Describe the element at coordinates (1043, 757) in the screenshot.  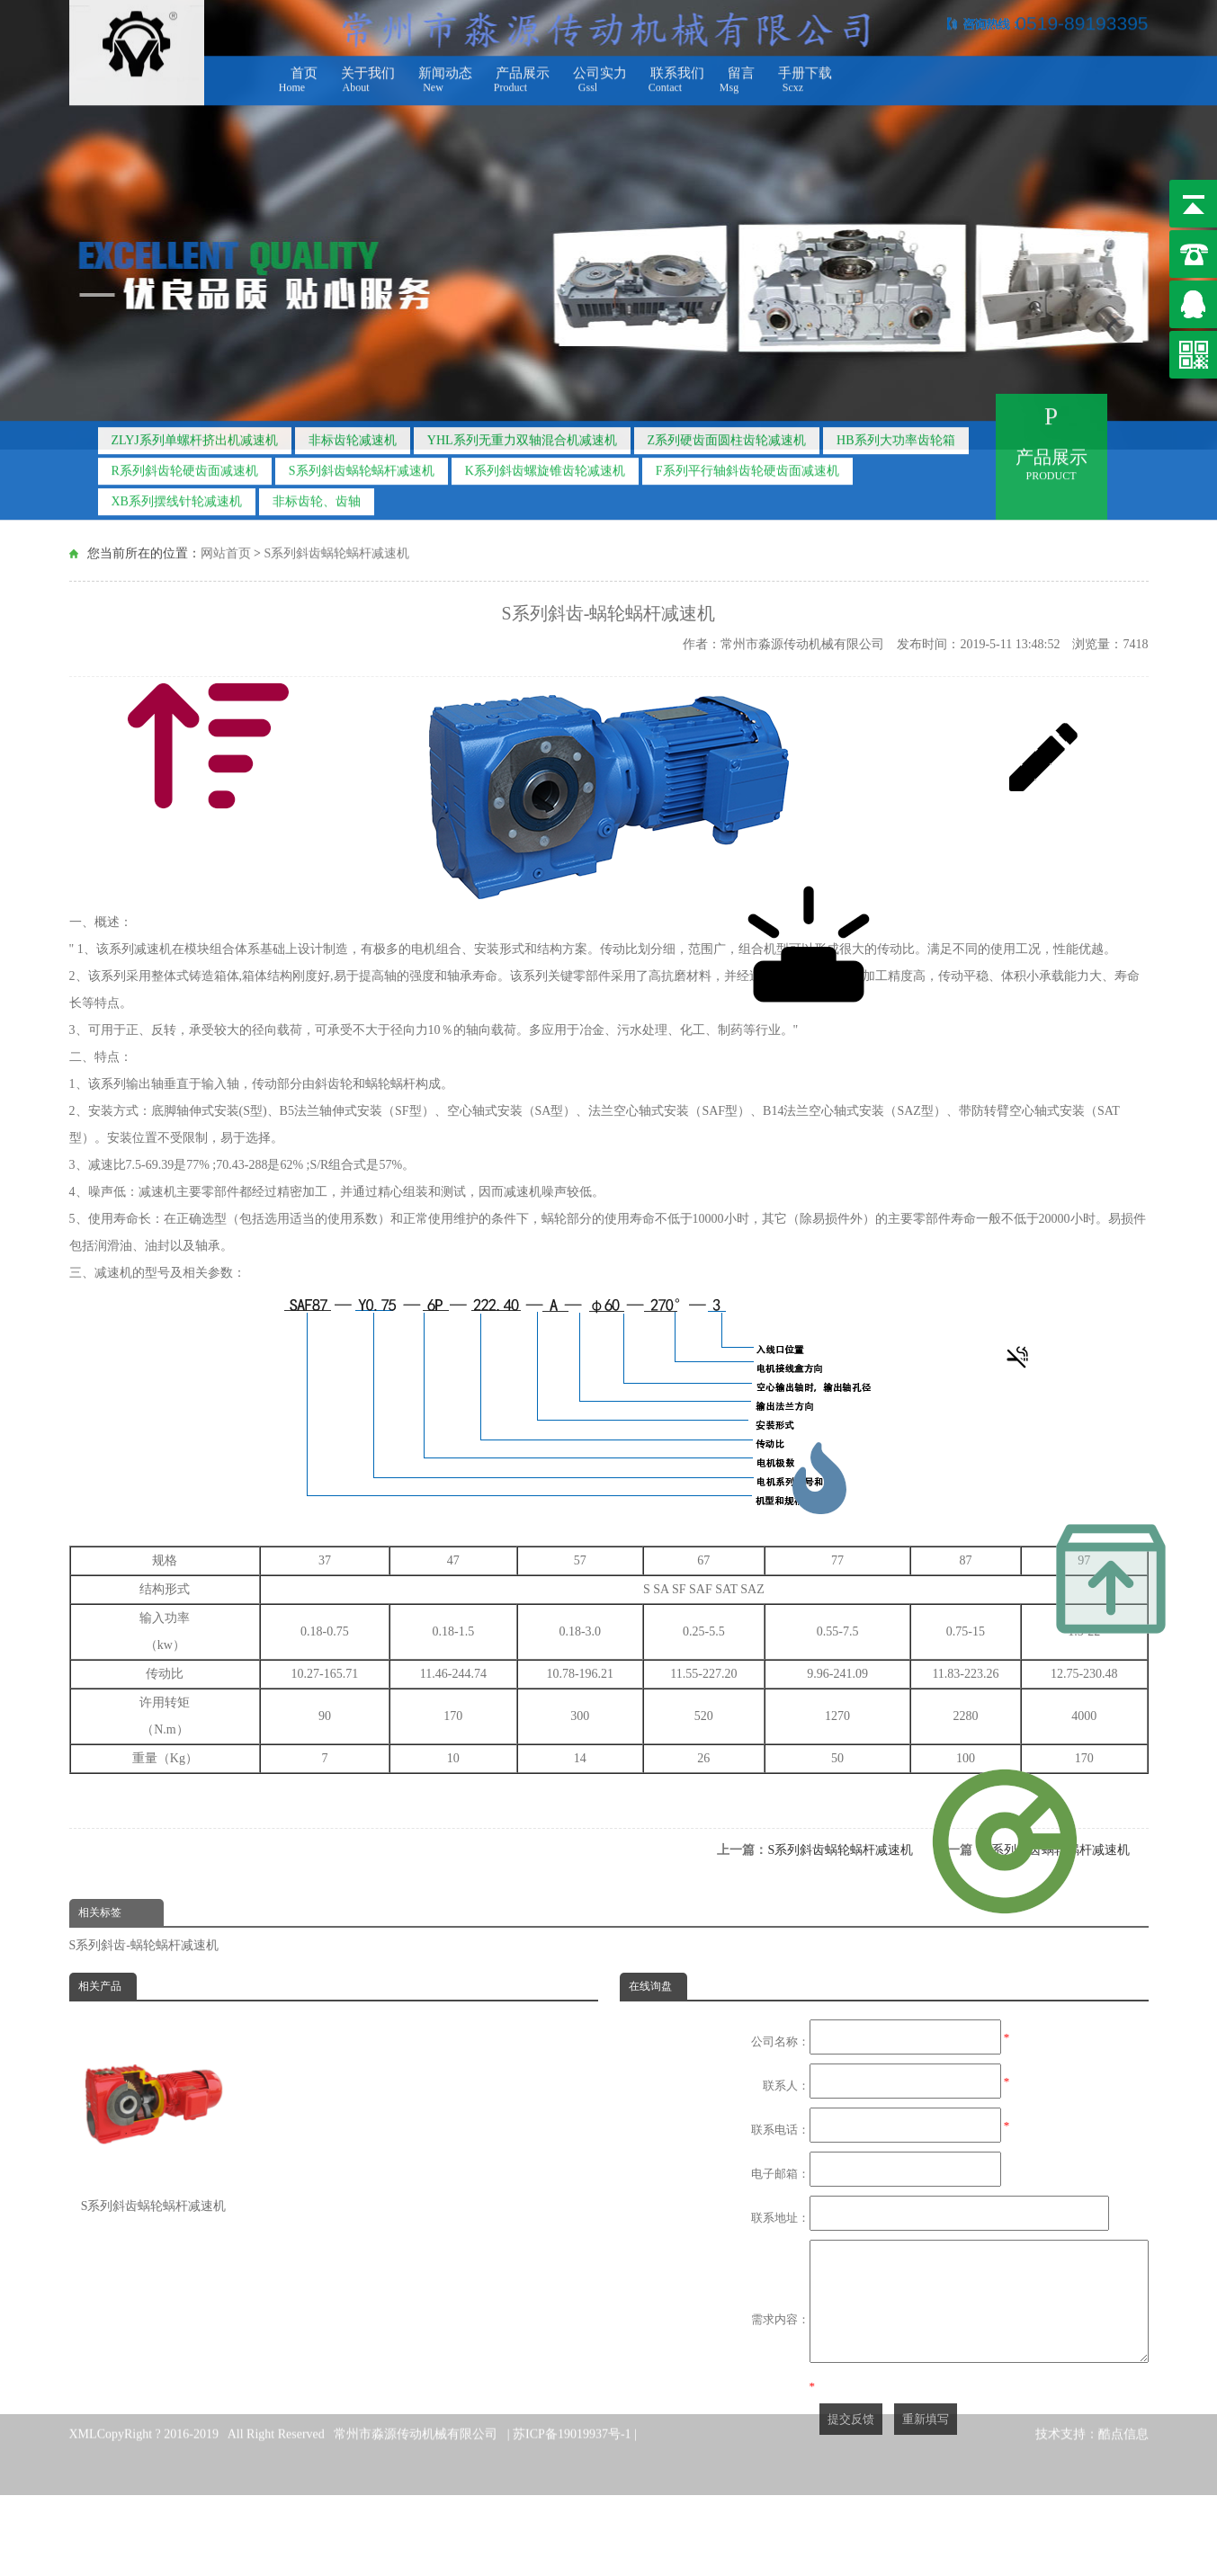
I see `edit content or settings` at that location.